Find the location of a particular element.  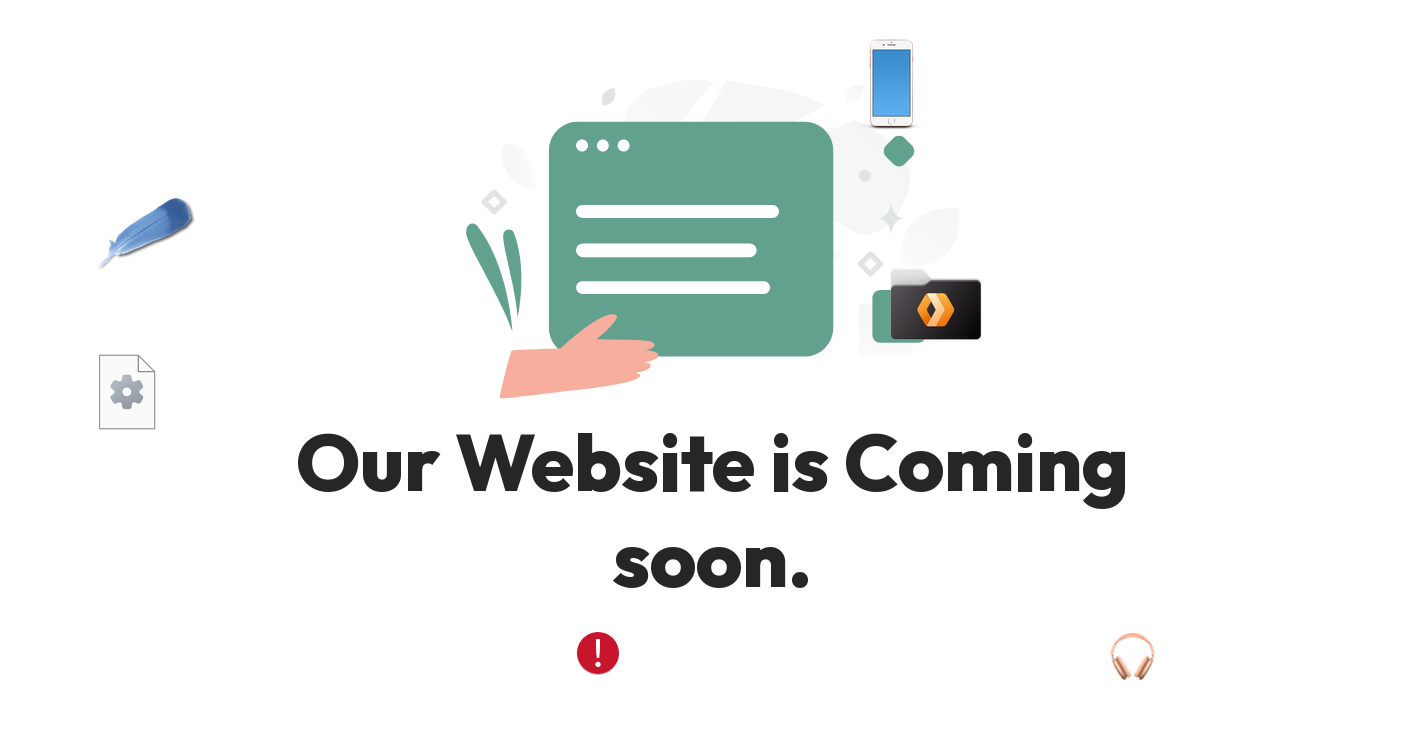

launch the Tk GUI toolkit framework is located at coordinates (146, 232).